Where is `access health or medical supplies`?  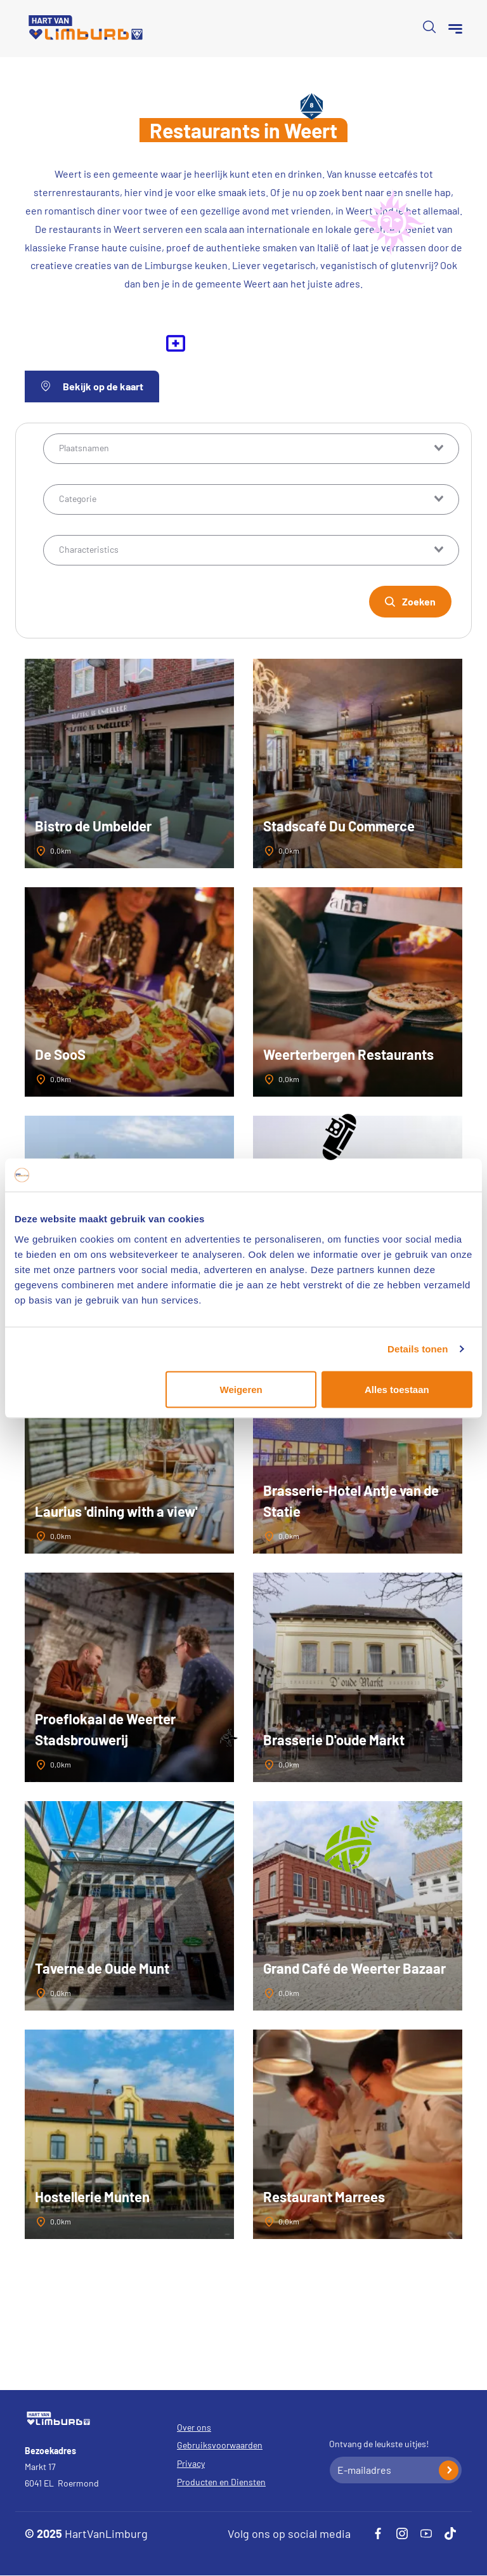 access health or medical supplies is located at coordinates (176, 343).